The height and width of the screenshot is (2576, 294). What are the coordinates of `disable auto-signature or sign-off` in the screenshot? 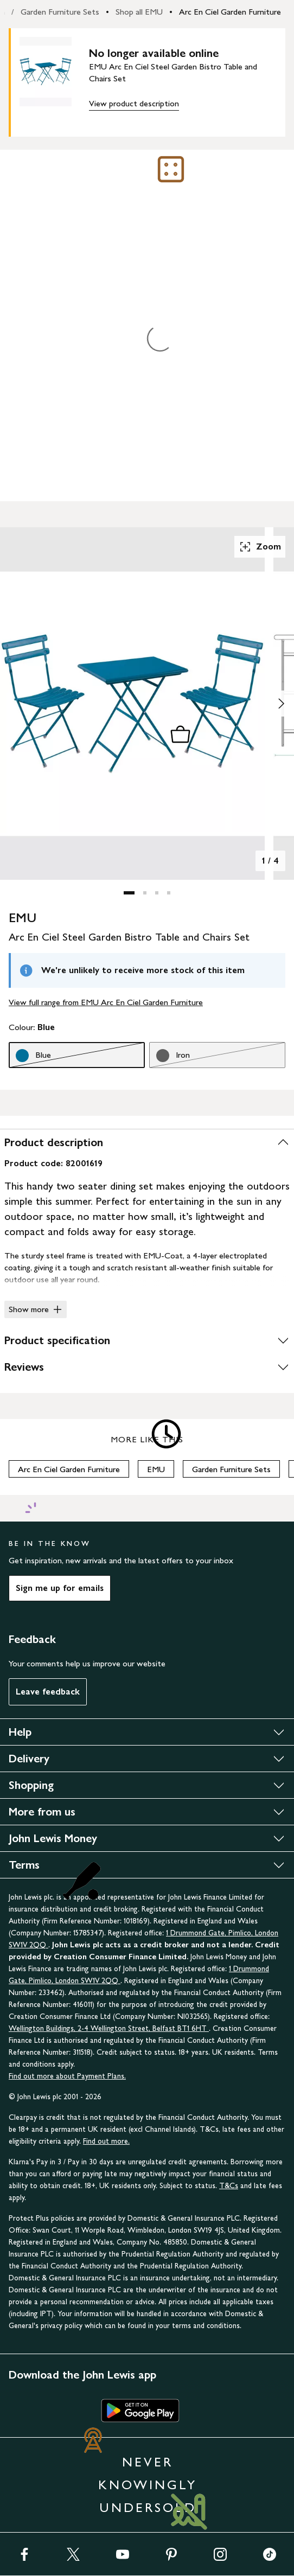 It's located at (189, 2511).